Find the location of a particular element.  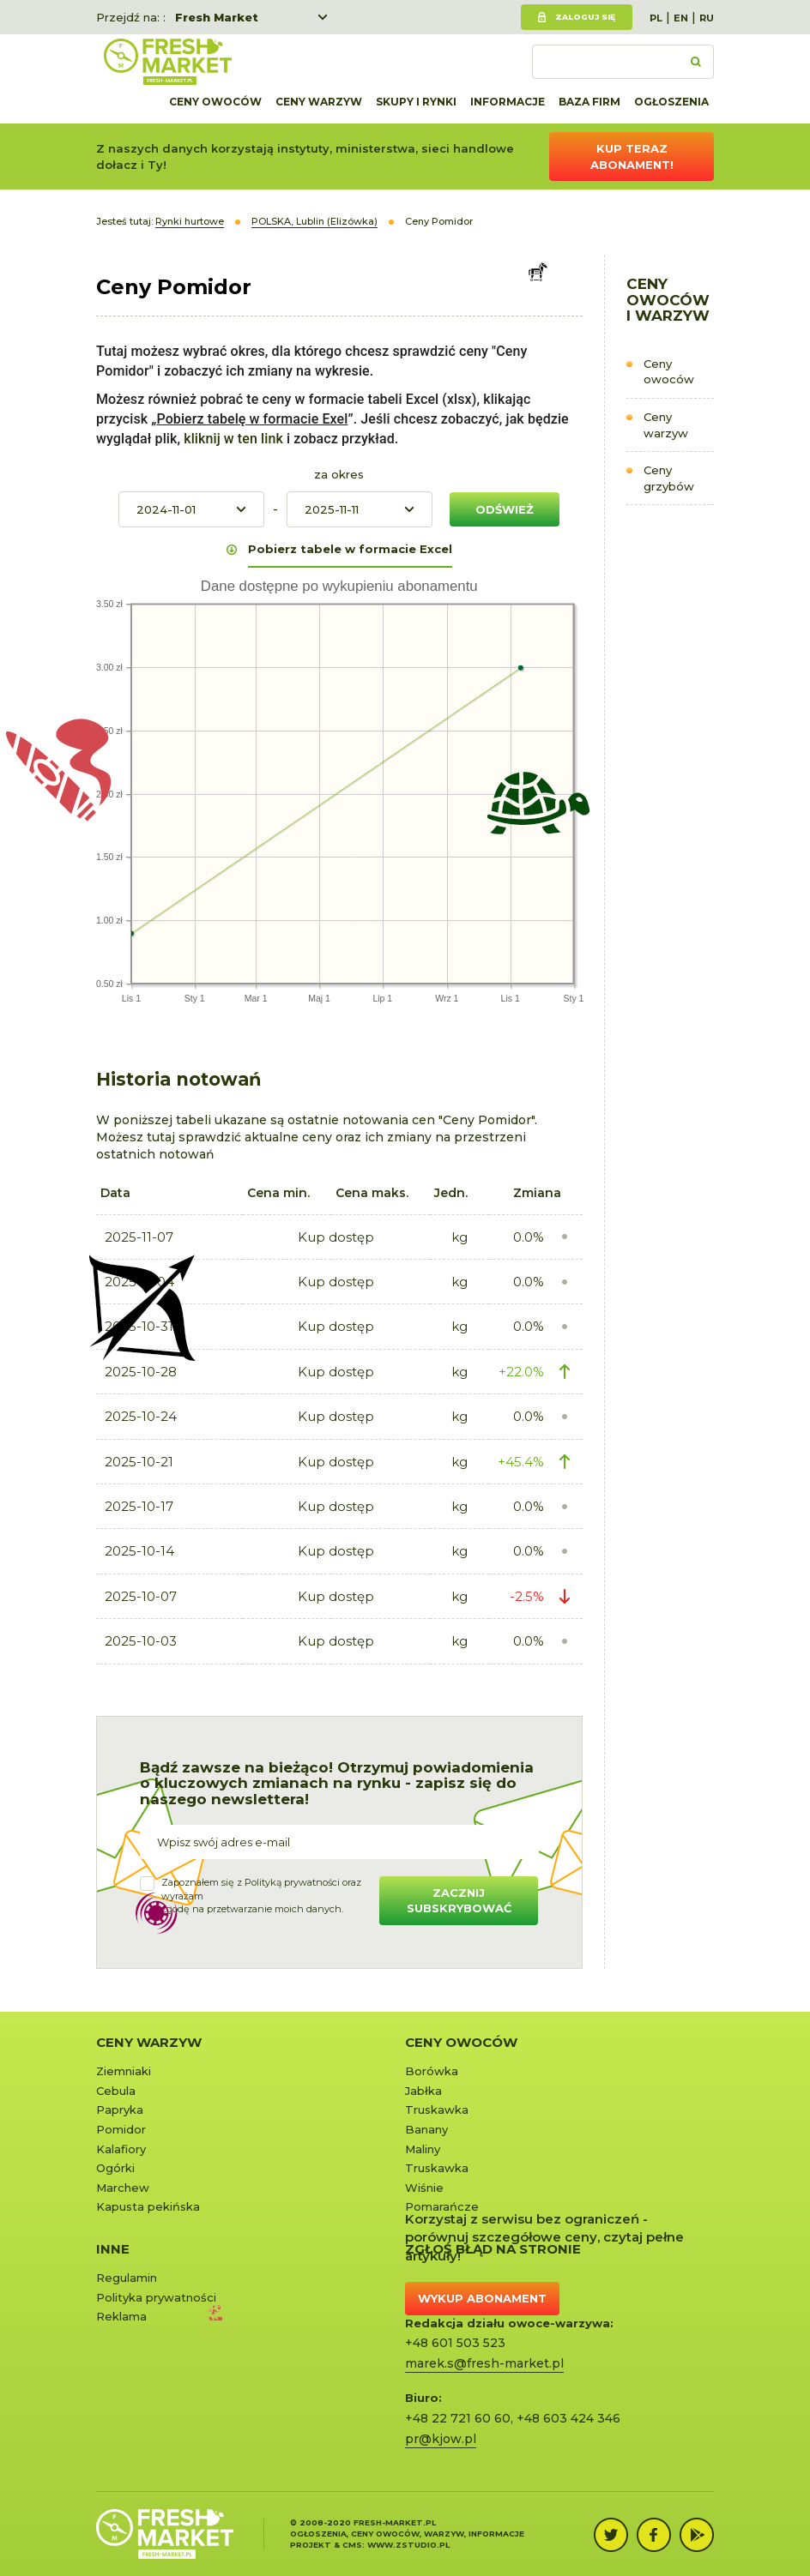

archery or ranged attack skill is located at coordinates (142, 1307).